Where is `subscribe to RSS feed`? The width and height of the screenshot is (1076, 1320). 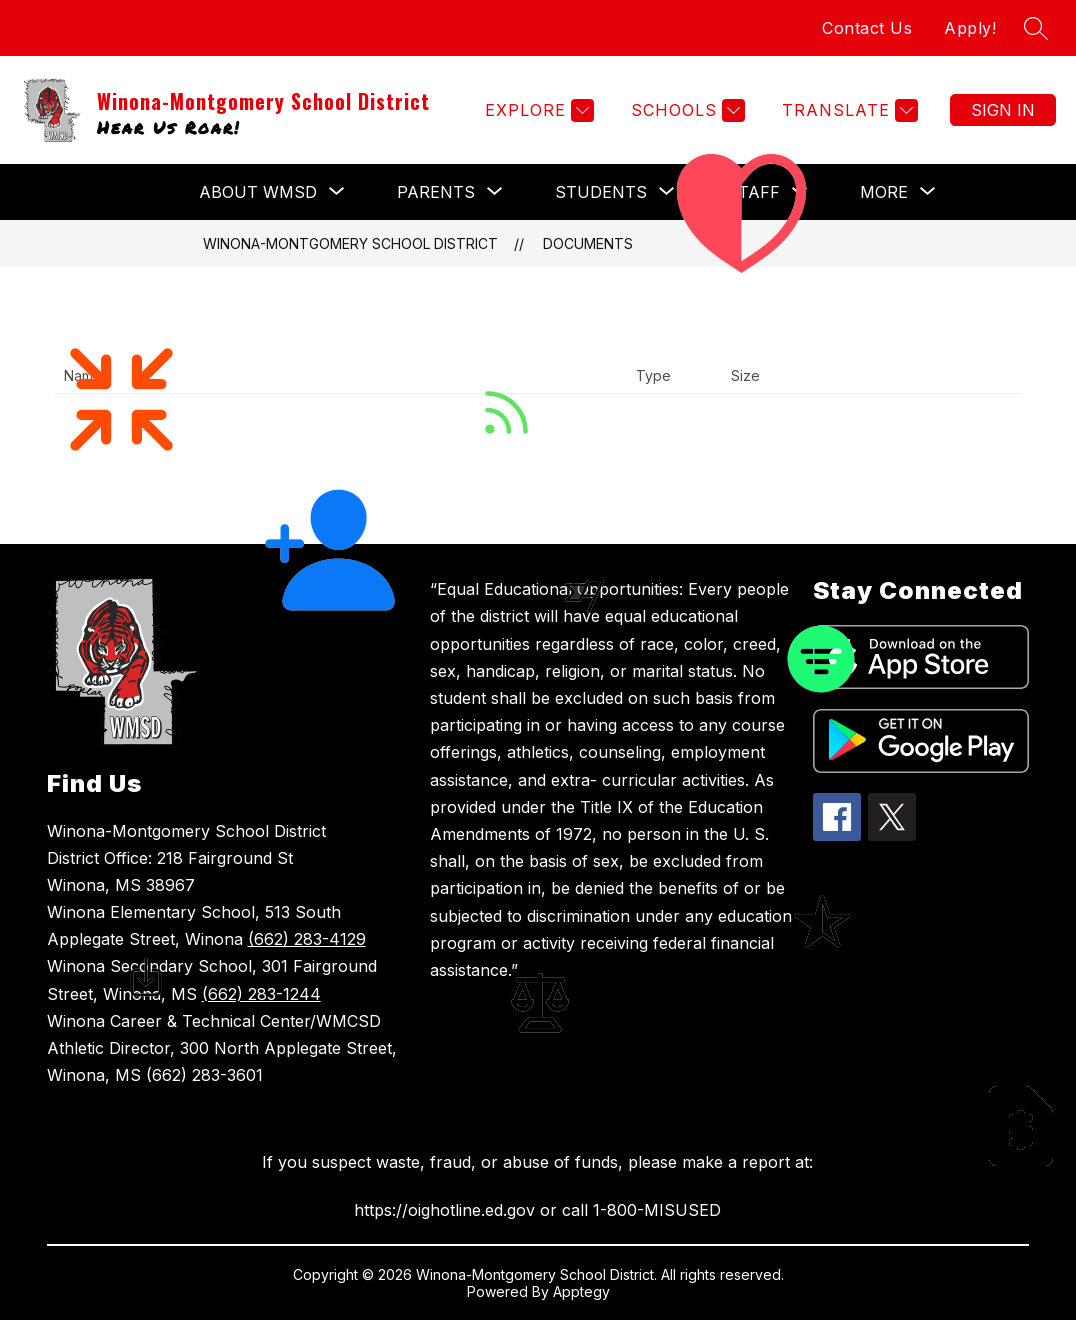 subscribe to RSS feed is located at coordinates (506, 412).